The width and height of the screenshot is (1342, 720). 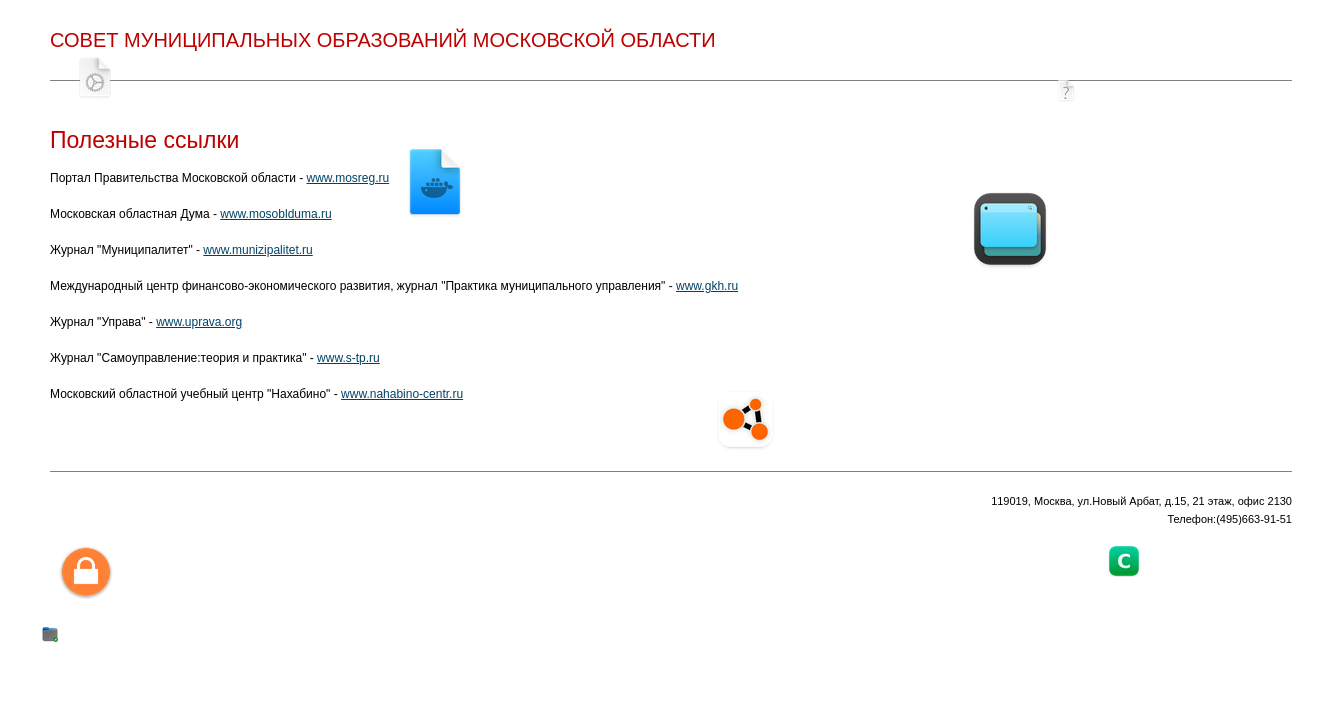 I want to click on indicates an unrecognized file type, so click(x=1066, y=91).